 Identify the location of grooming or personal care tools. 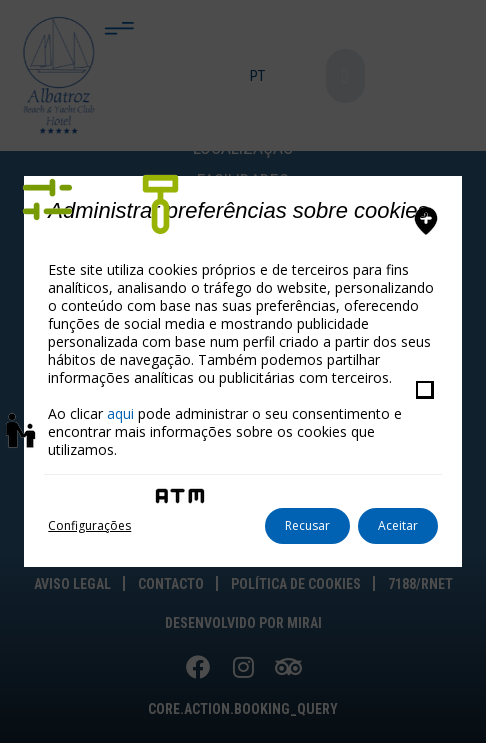
(160, 204).